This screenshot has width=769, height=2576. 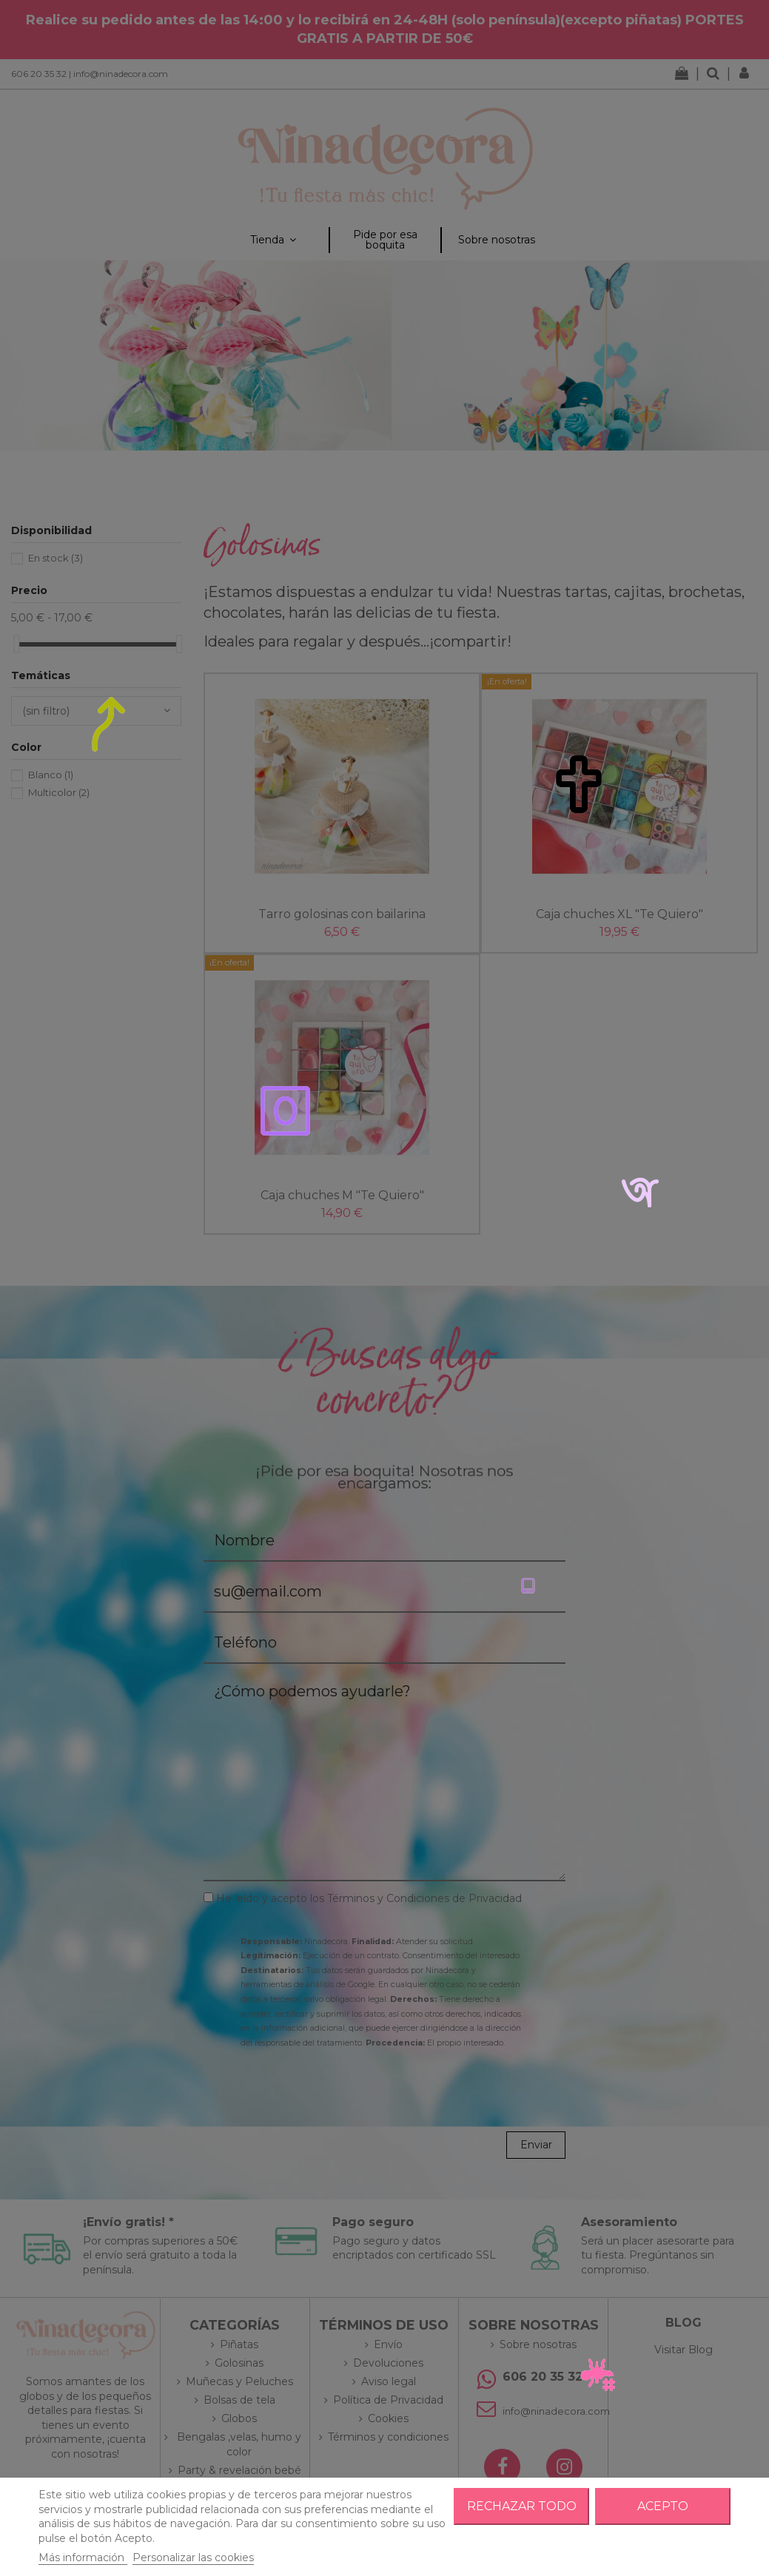 What do you see at coordinates (106, 724) in the screenshot?
I see `redo or move forward action` at bounding box center [106, 724].